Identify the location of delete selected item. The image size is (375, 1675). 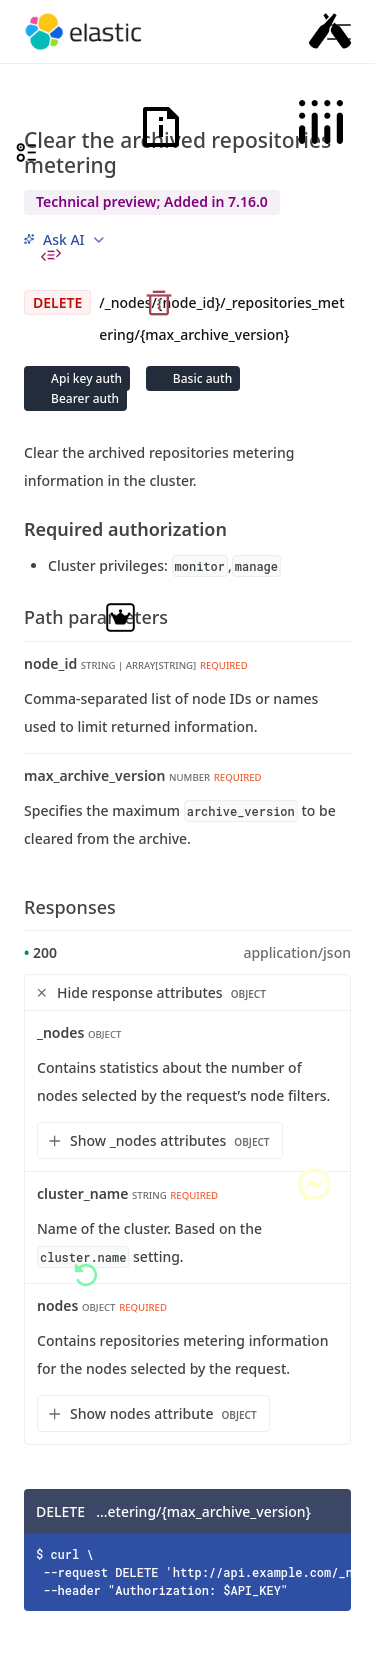
(159, 303).